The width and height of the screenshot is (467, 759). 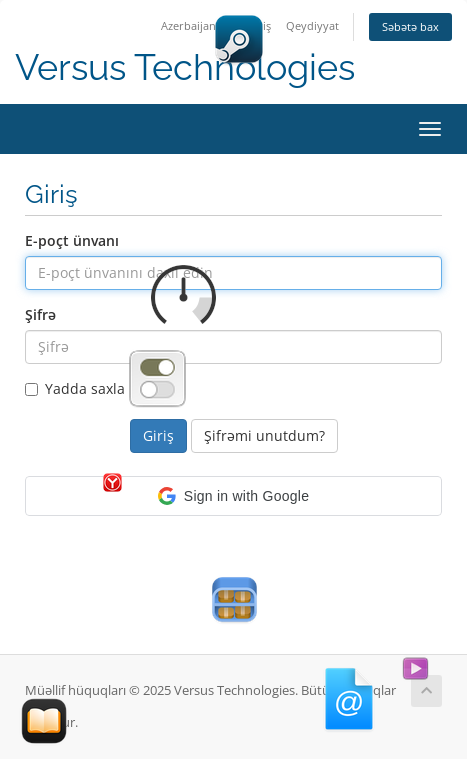 I want to click on open the steam gaming platform, so click(x=239, y=39).